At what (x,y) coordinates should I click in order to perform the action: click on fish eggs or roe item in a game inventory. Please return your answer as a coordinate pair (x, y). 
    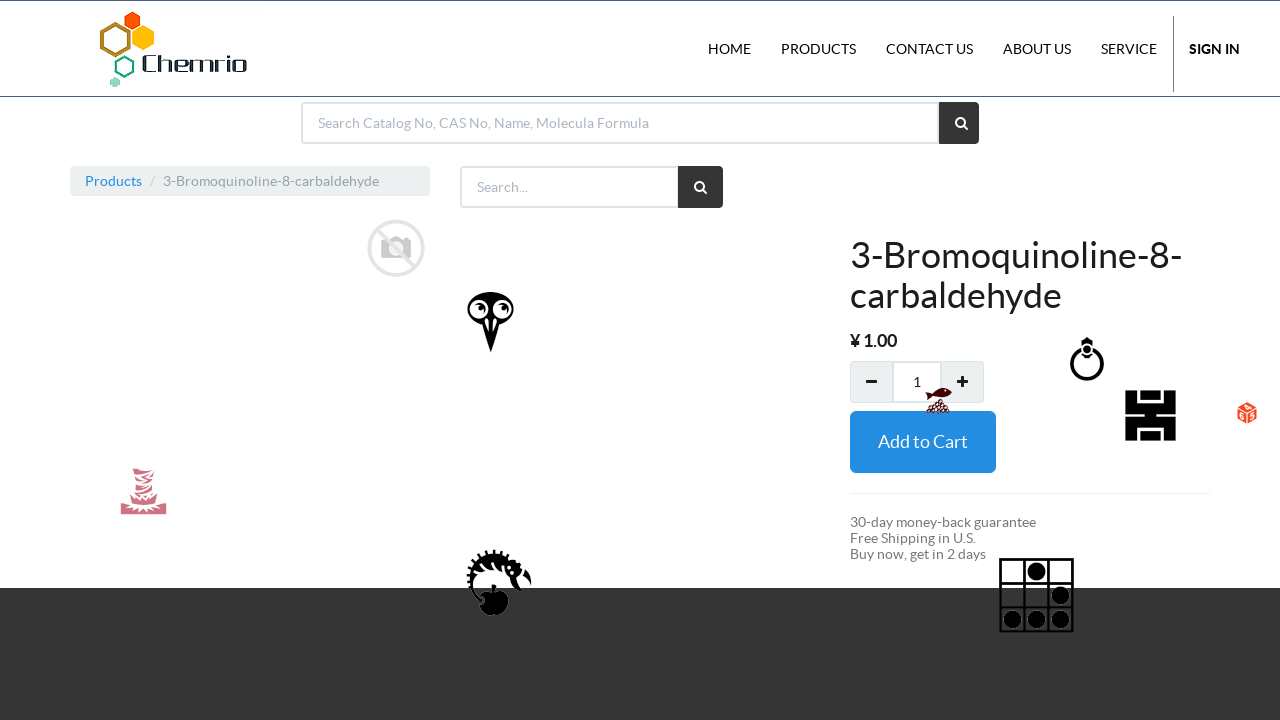
    Looking at the image, I should click on (938, 400).